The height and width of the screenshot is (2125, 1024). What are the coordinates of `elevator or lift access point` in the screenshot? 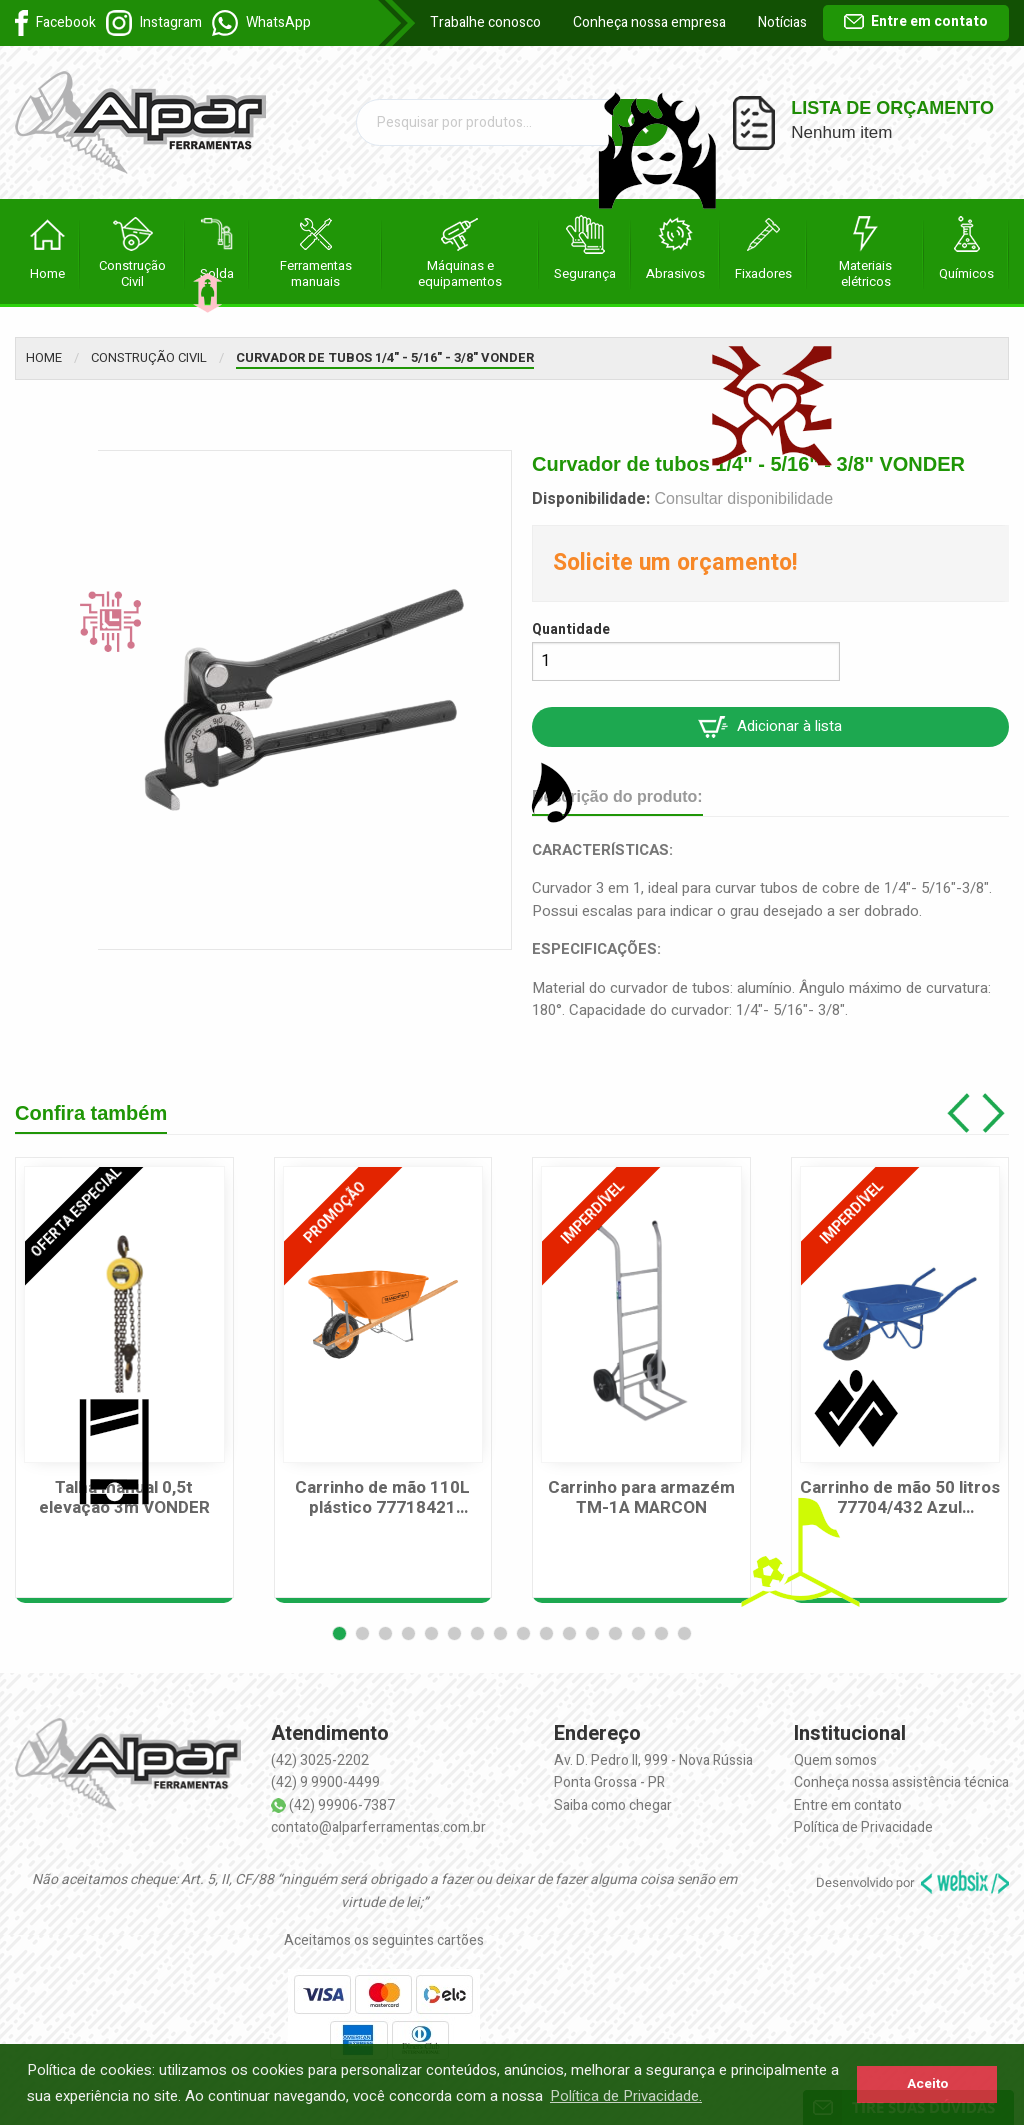 It's located at (207, 292).